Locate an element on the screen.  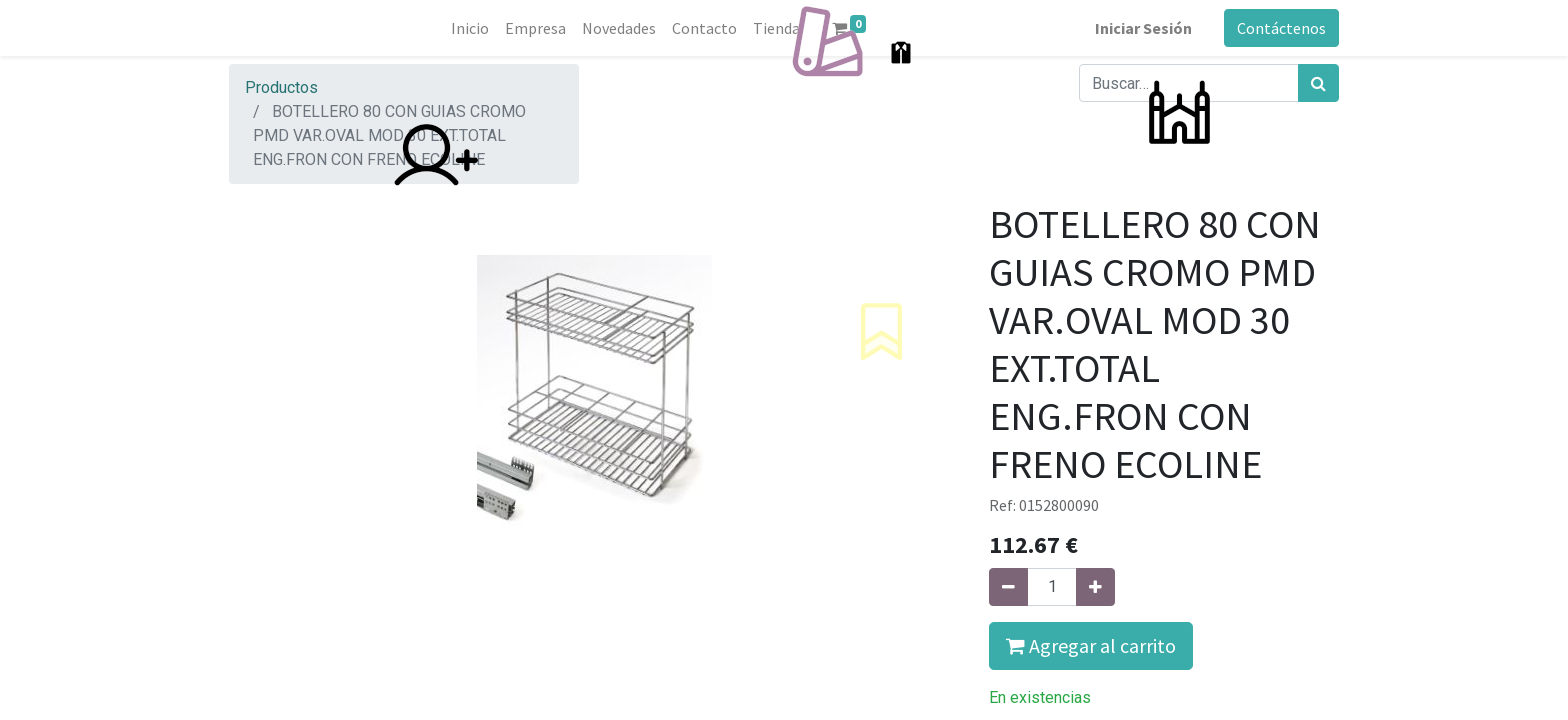
save this item for later is located at coordinates (881, 330).